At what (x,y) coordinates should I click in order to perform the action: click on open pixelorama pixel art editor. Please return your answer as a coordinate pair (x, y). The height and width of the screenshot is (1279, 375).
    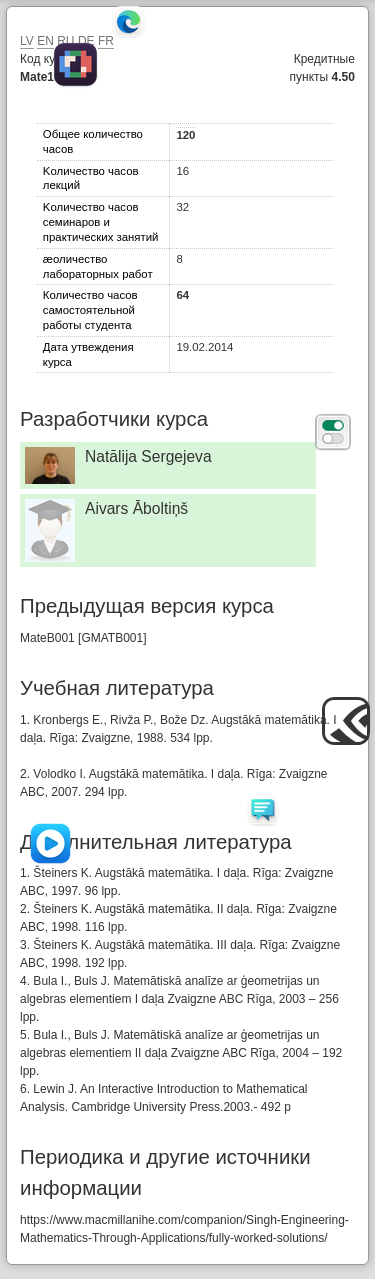
    Looking at the image, I should click on (75, 64).